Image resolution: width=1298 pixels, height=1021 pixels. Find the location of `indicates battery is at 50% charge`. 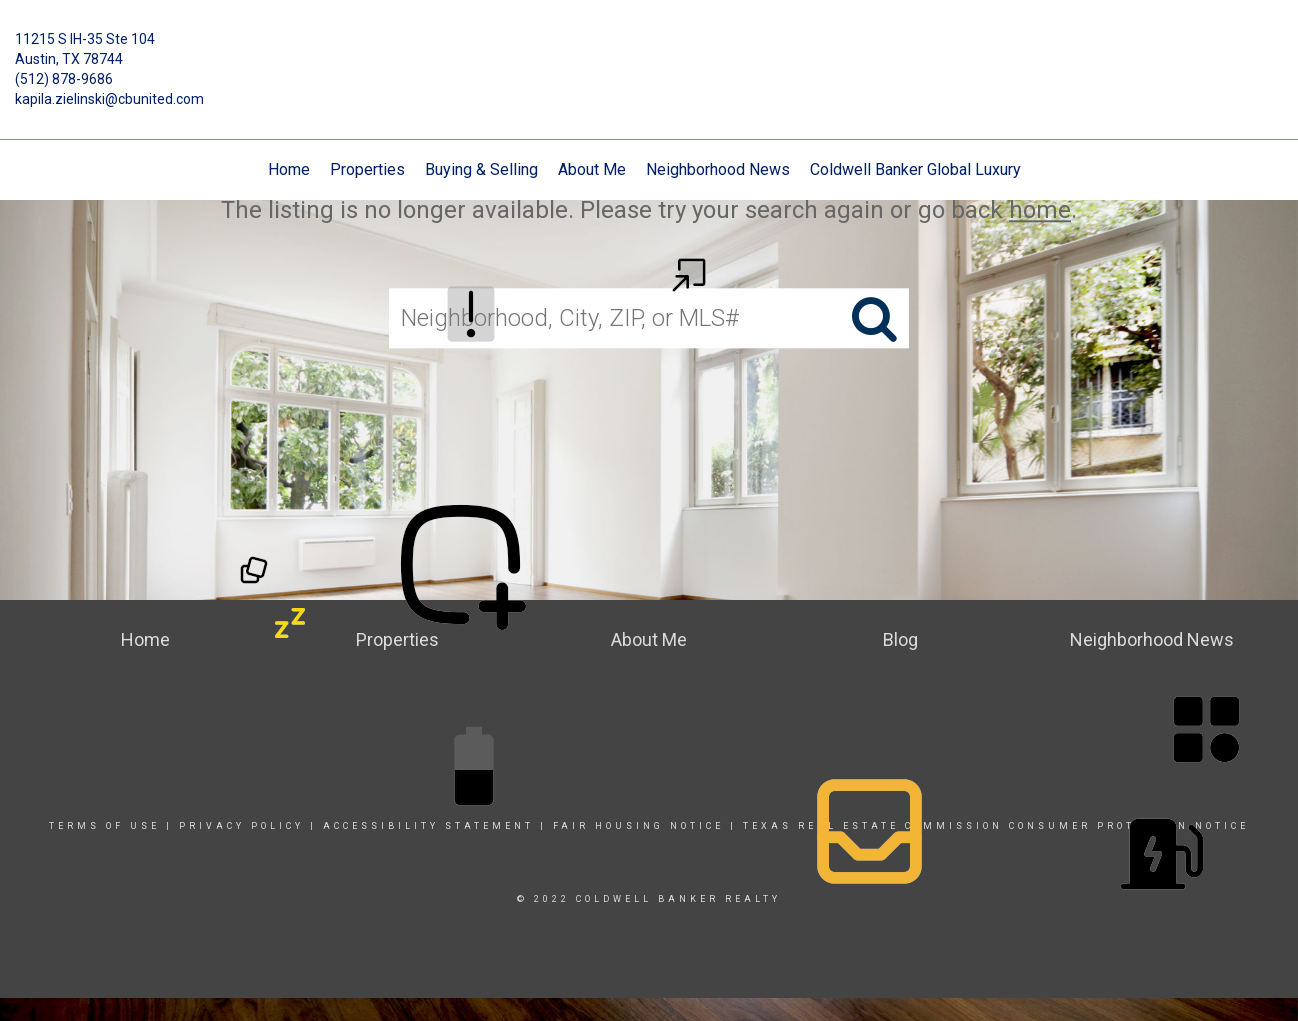

indicates battery is at 50% charge is located at coordinates (474, 766).